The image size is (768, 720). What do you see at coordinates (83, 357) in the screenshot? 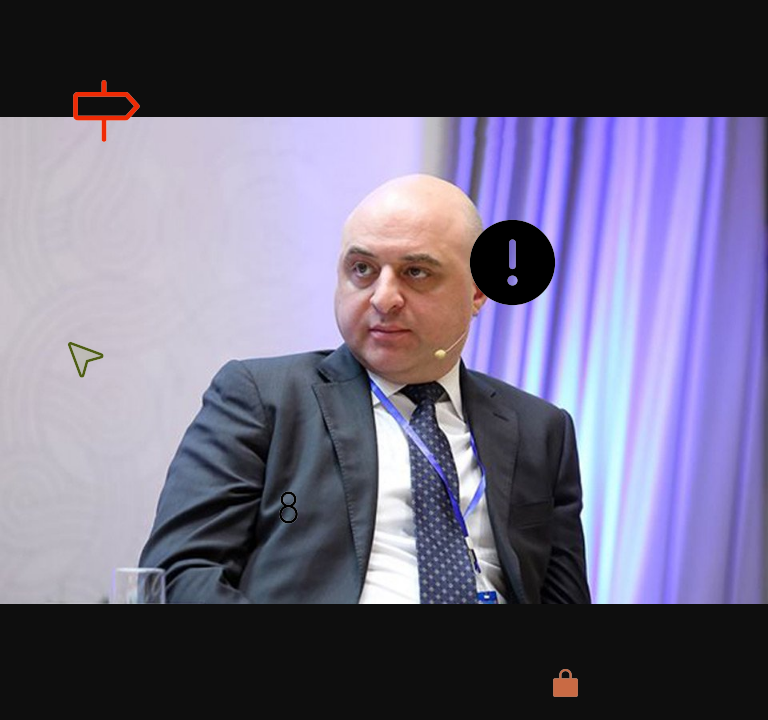
I see `tap to navigate to destination` at bounding box center [83, 357].